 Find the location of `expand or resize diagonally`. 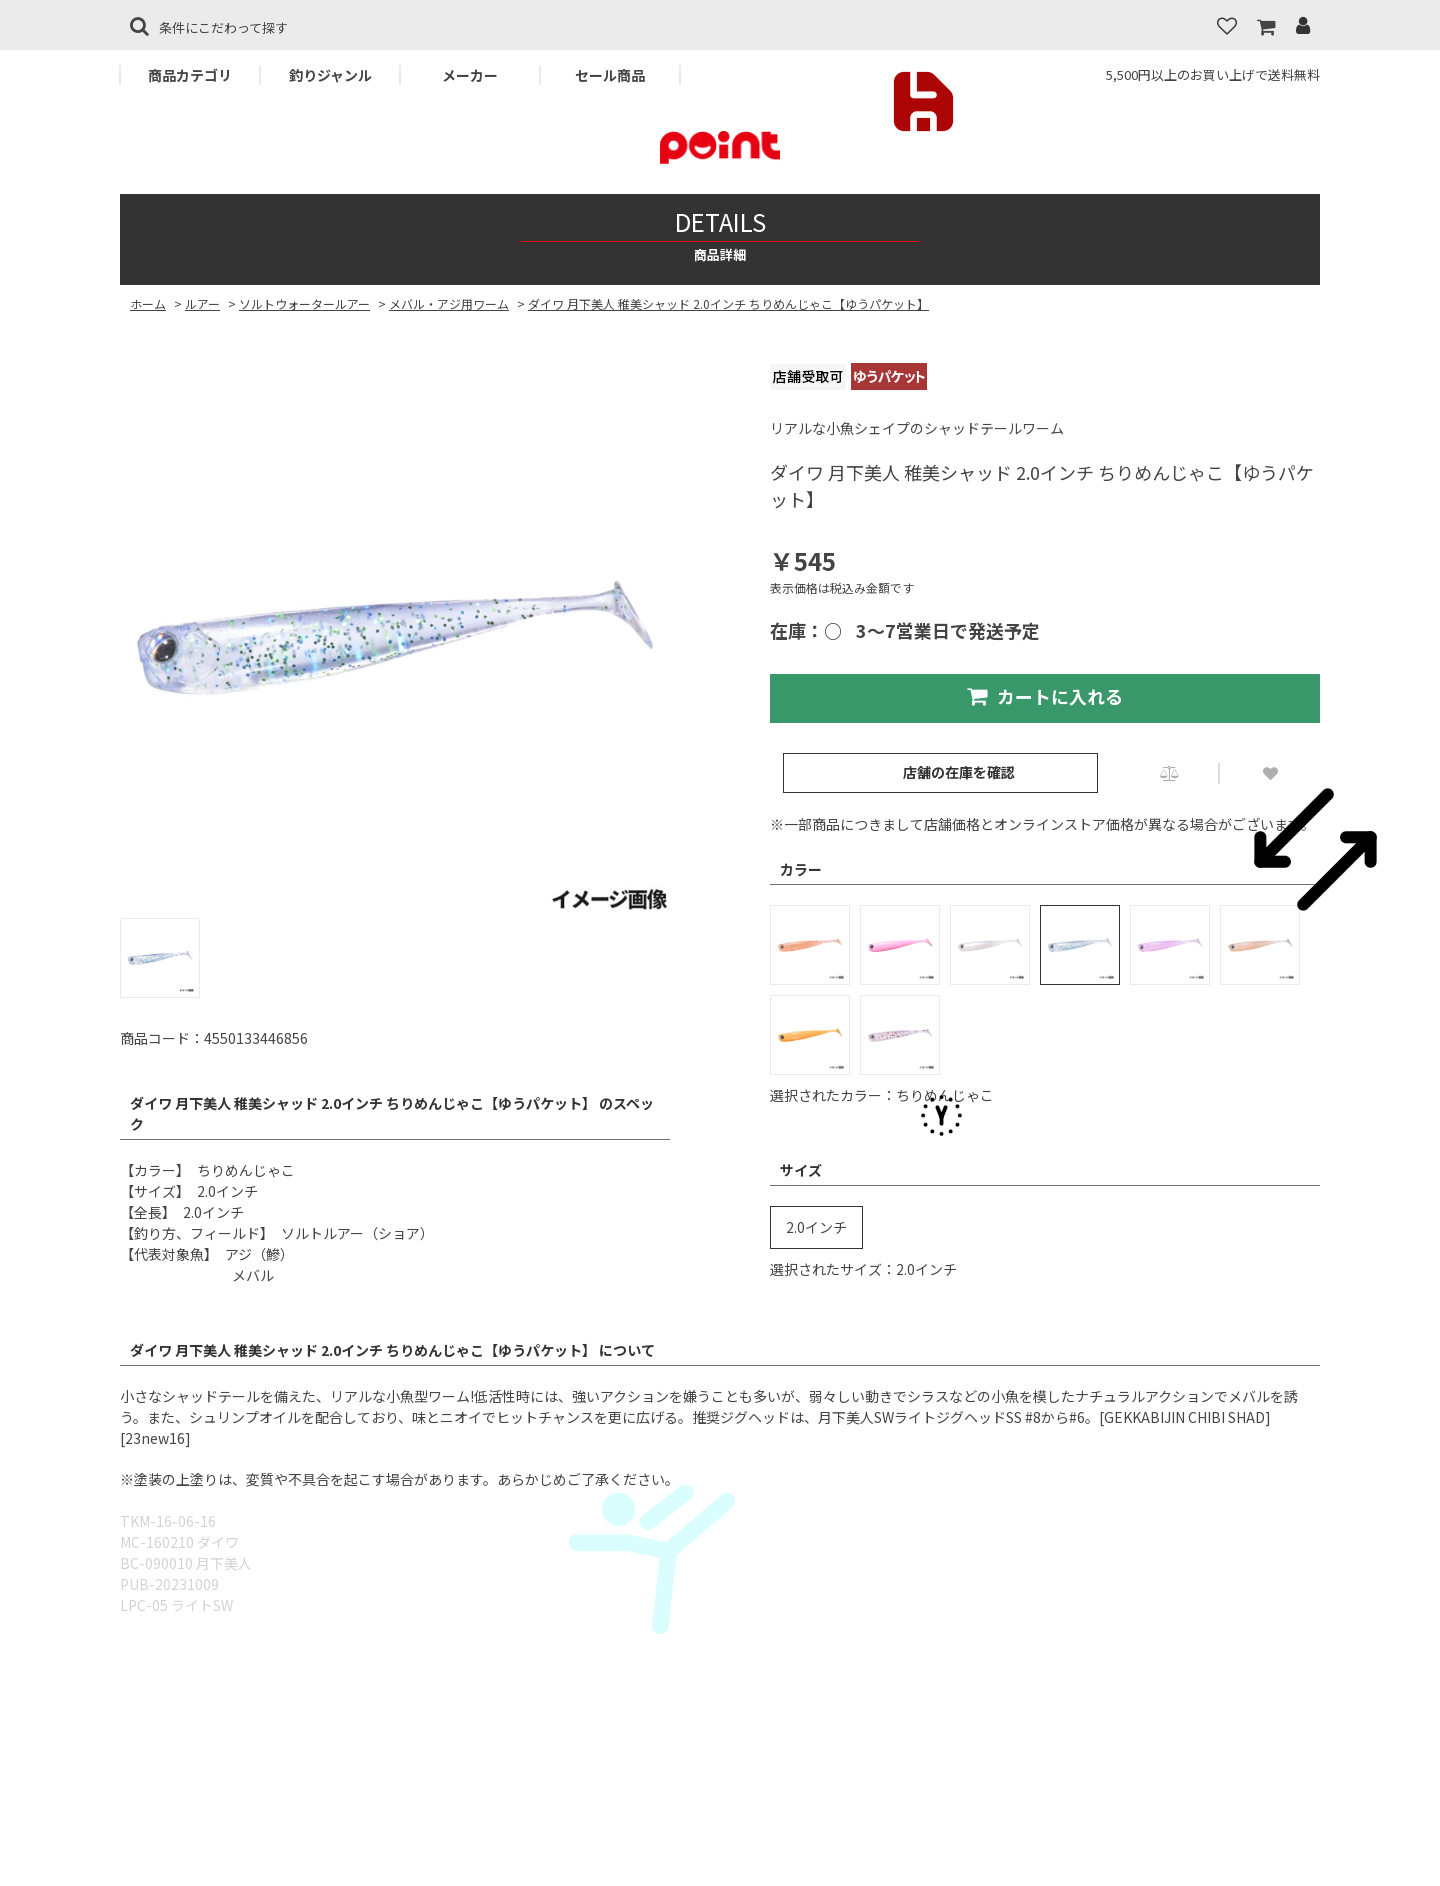

expand or resize diagonally is located at coordinates (1315, 849).